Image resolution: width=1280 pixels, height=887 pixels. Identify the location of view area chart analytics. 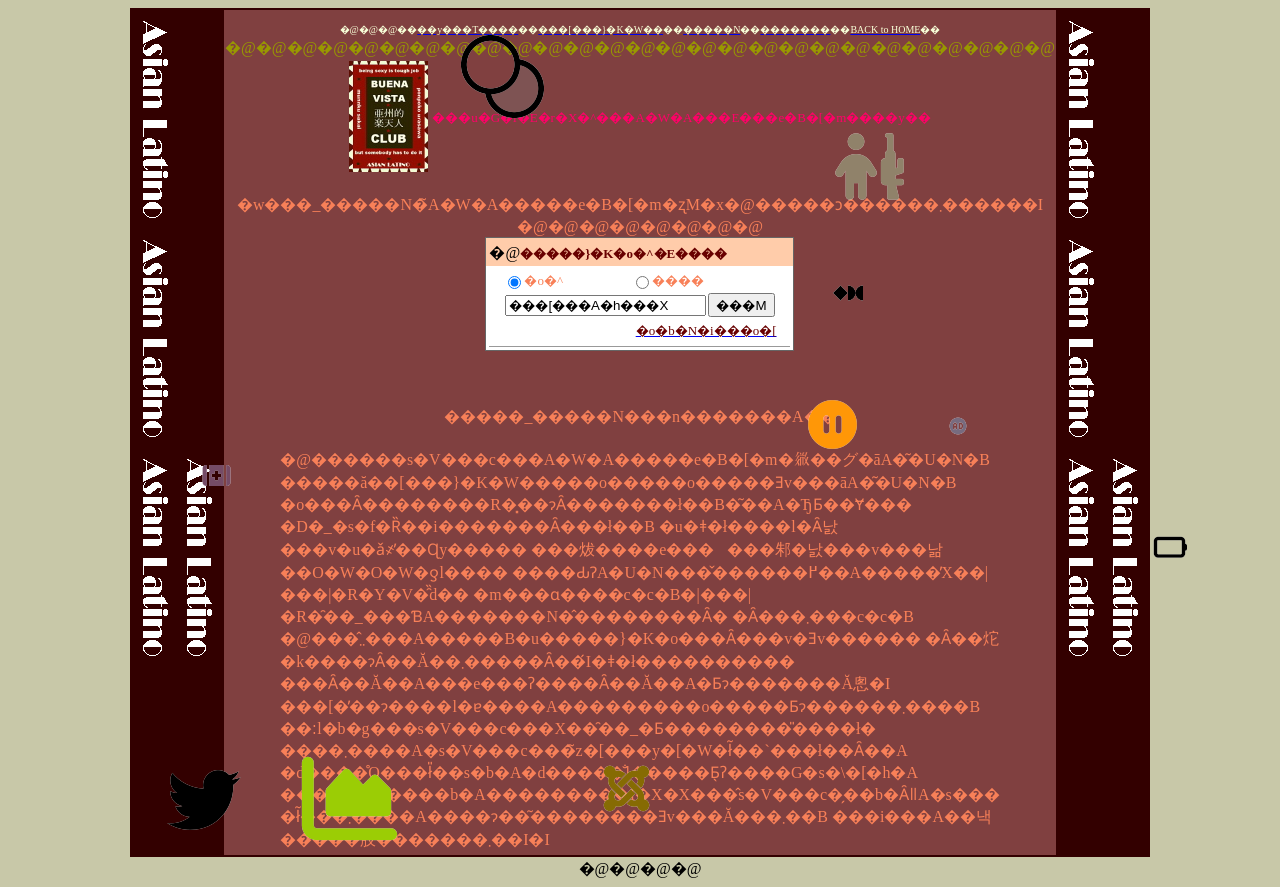
(349, 798).